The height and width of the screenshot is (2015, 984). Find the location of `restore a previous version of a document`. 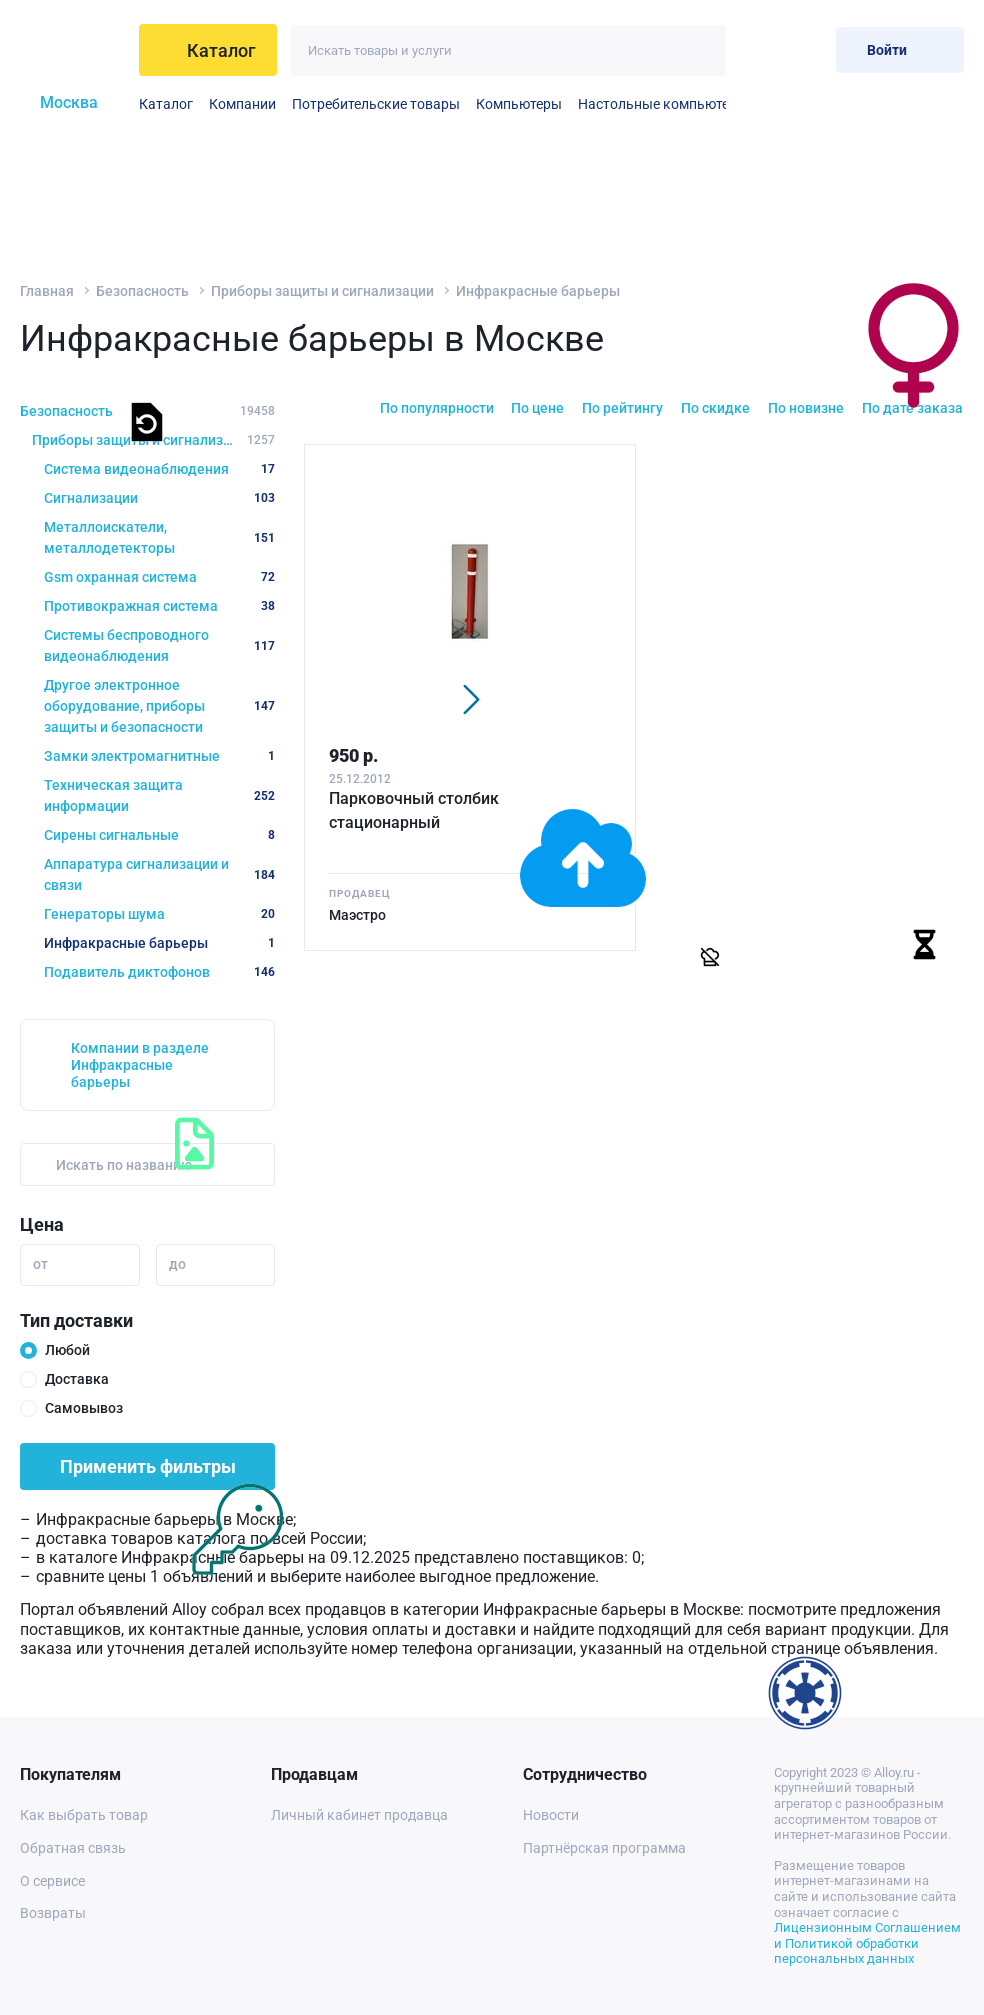

restore a previous version of a document is located at coordinates (147, 422).